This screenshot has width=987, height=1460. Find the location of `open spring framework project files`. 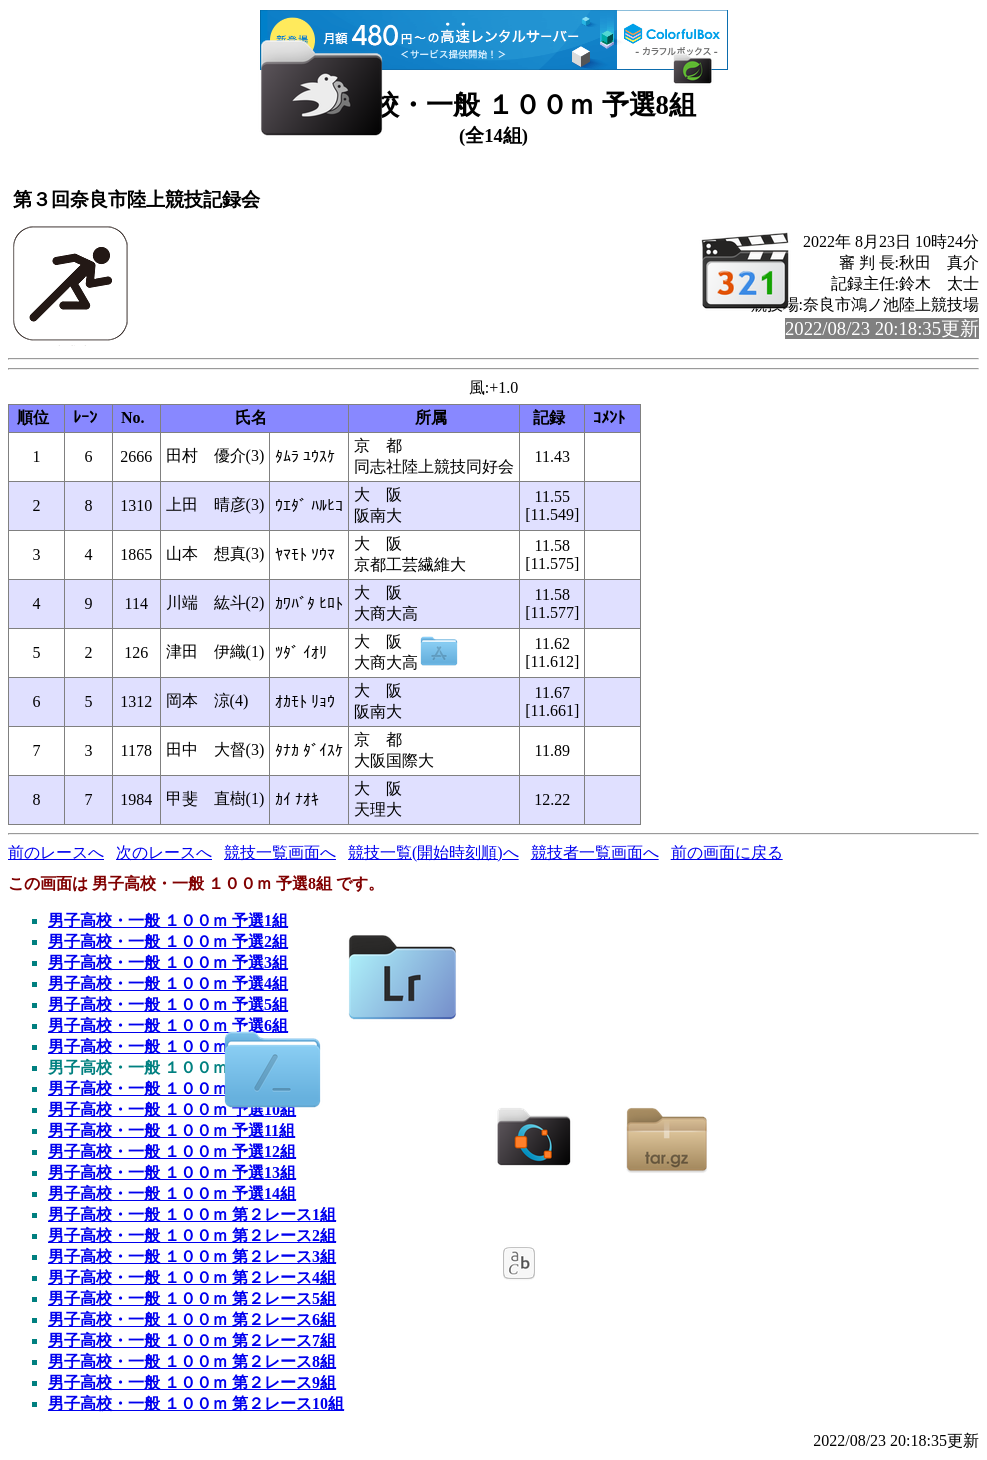

open spring framework project files is located at coordinates (692, 69).